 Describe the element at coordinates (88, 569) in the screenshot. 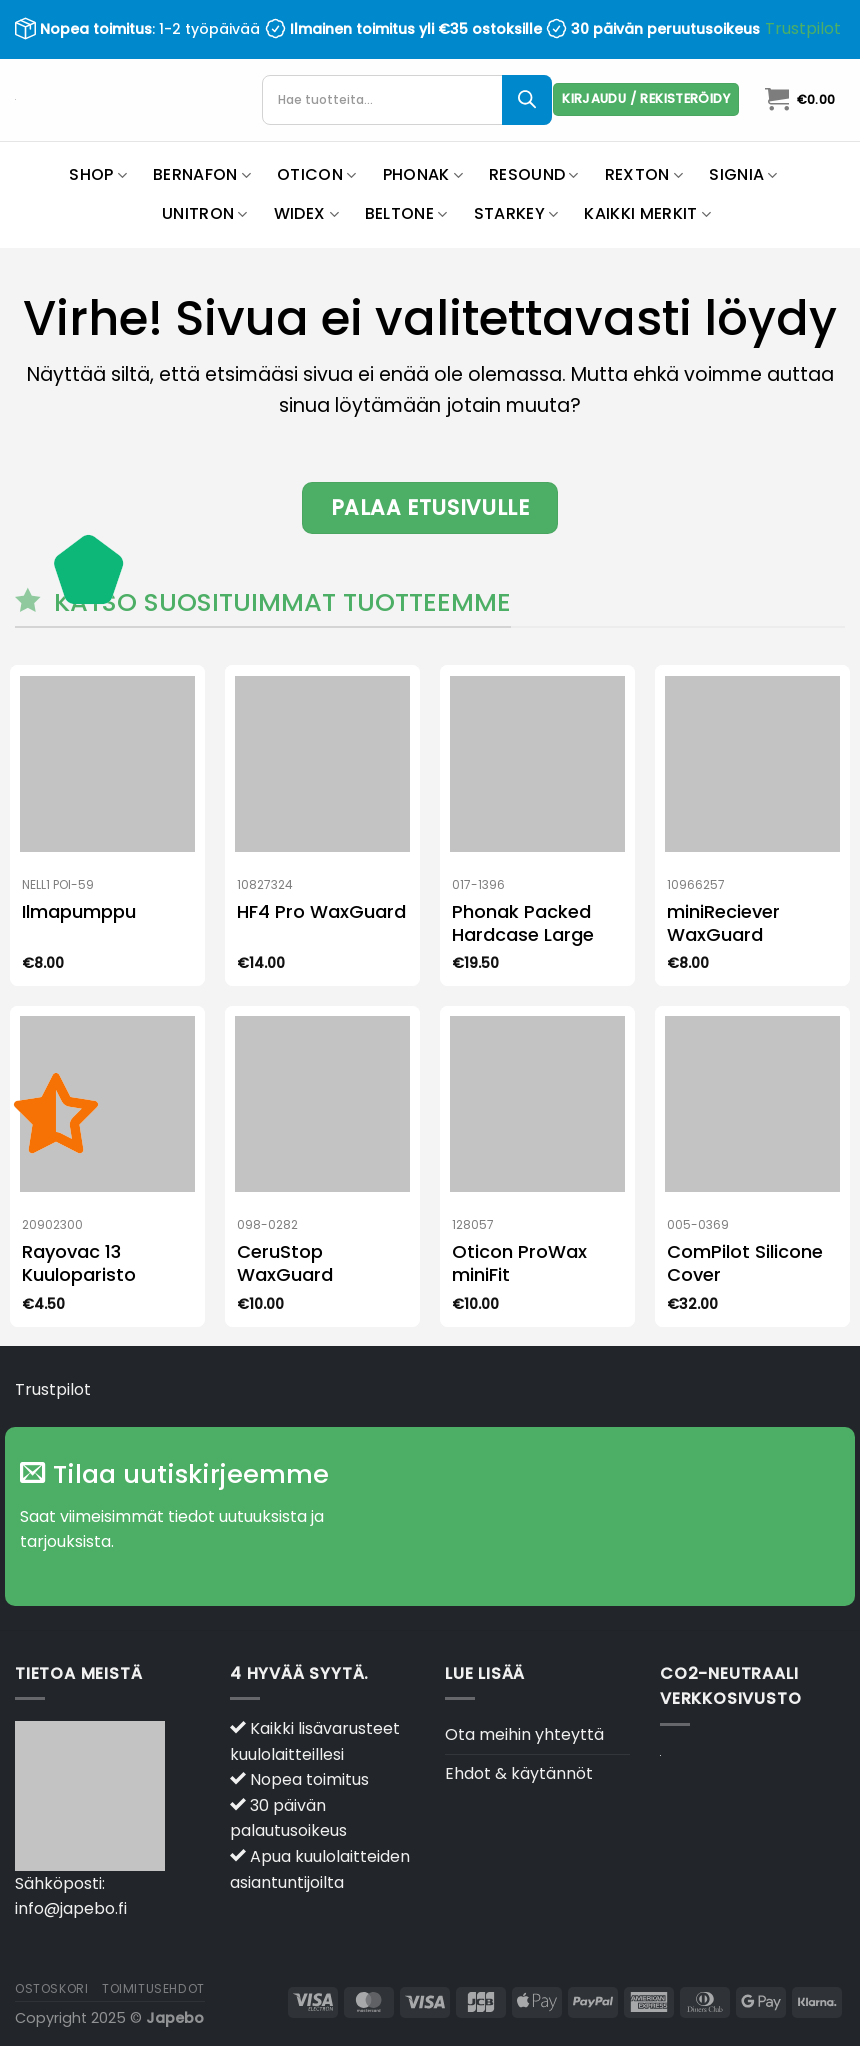

I see `indicates a pentagon shape or geometric element` at that location.